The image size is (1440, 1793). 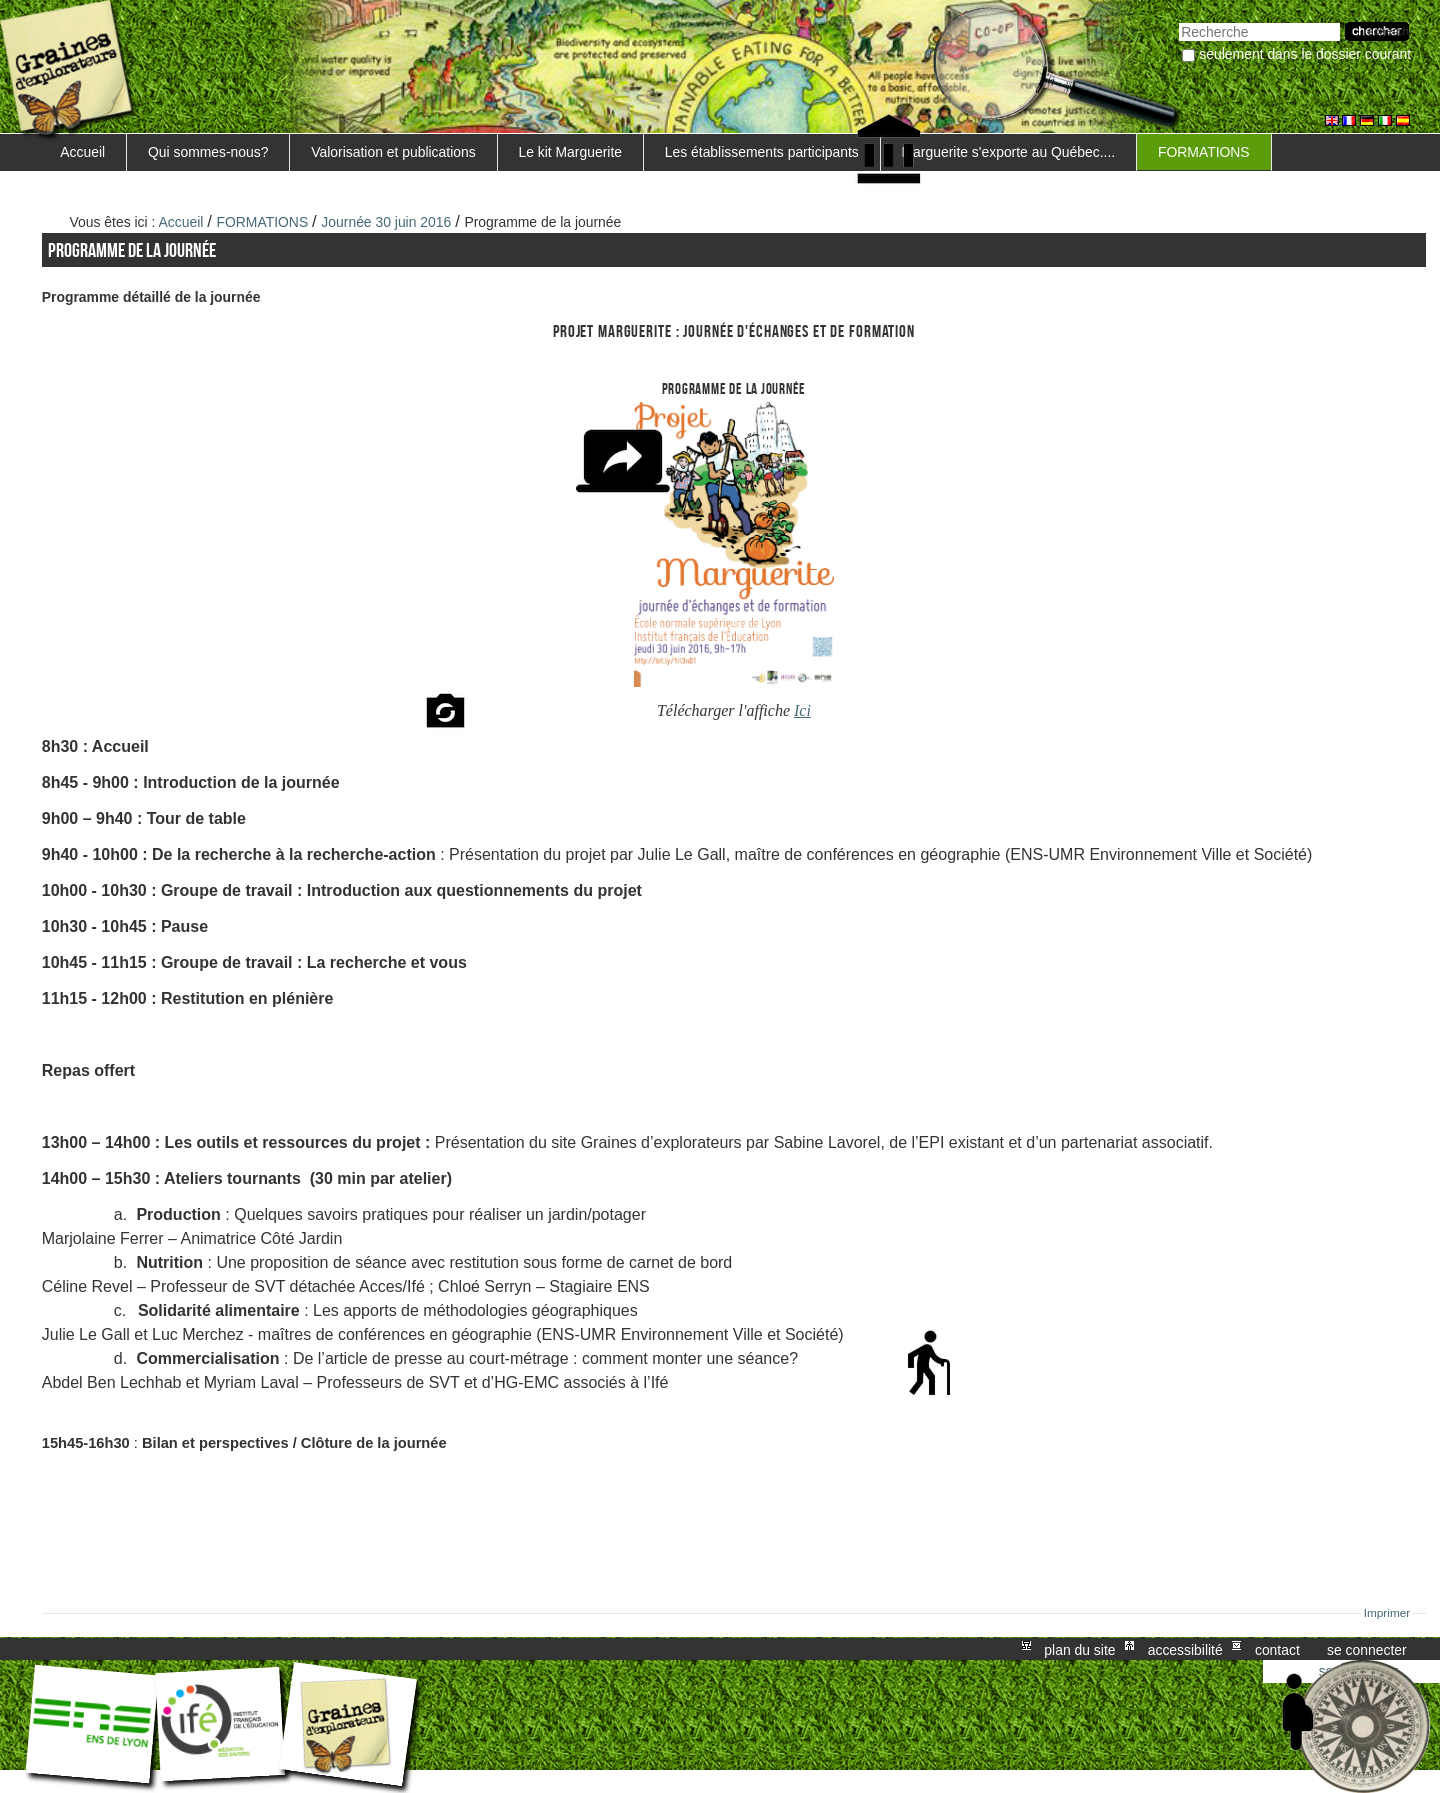 What do you see at coordinates (623, 461) in the screenshot?
I see `share your screen with others` at bounding box center [623, 461].